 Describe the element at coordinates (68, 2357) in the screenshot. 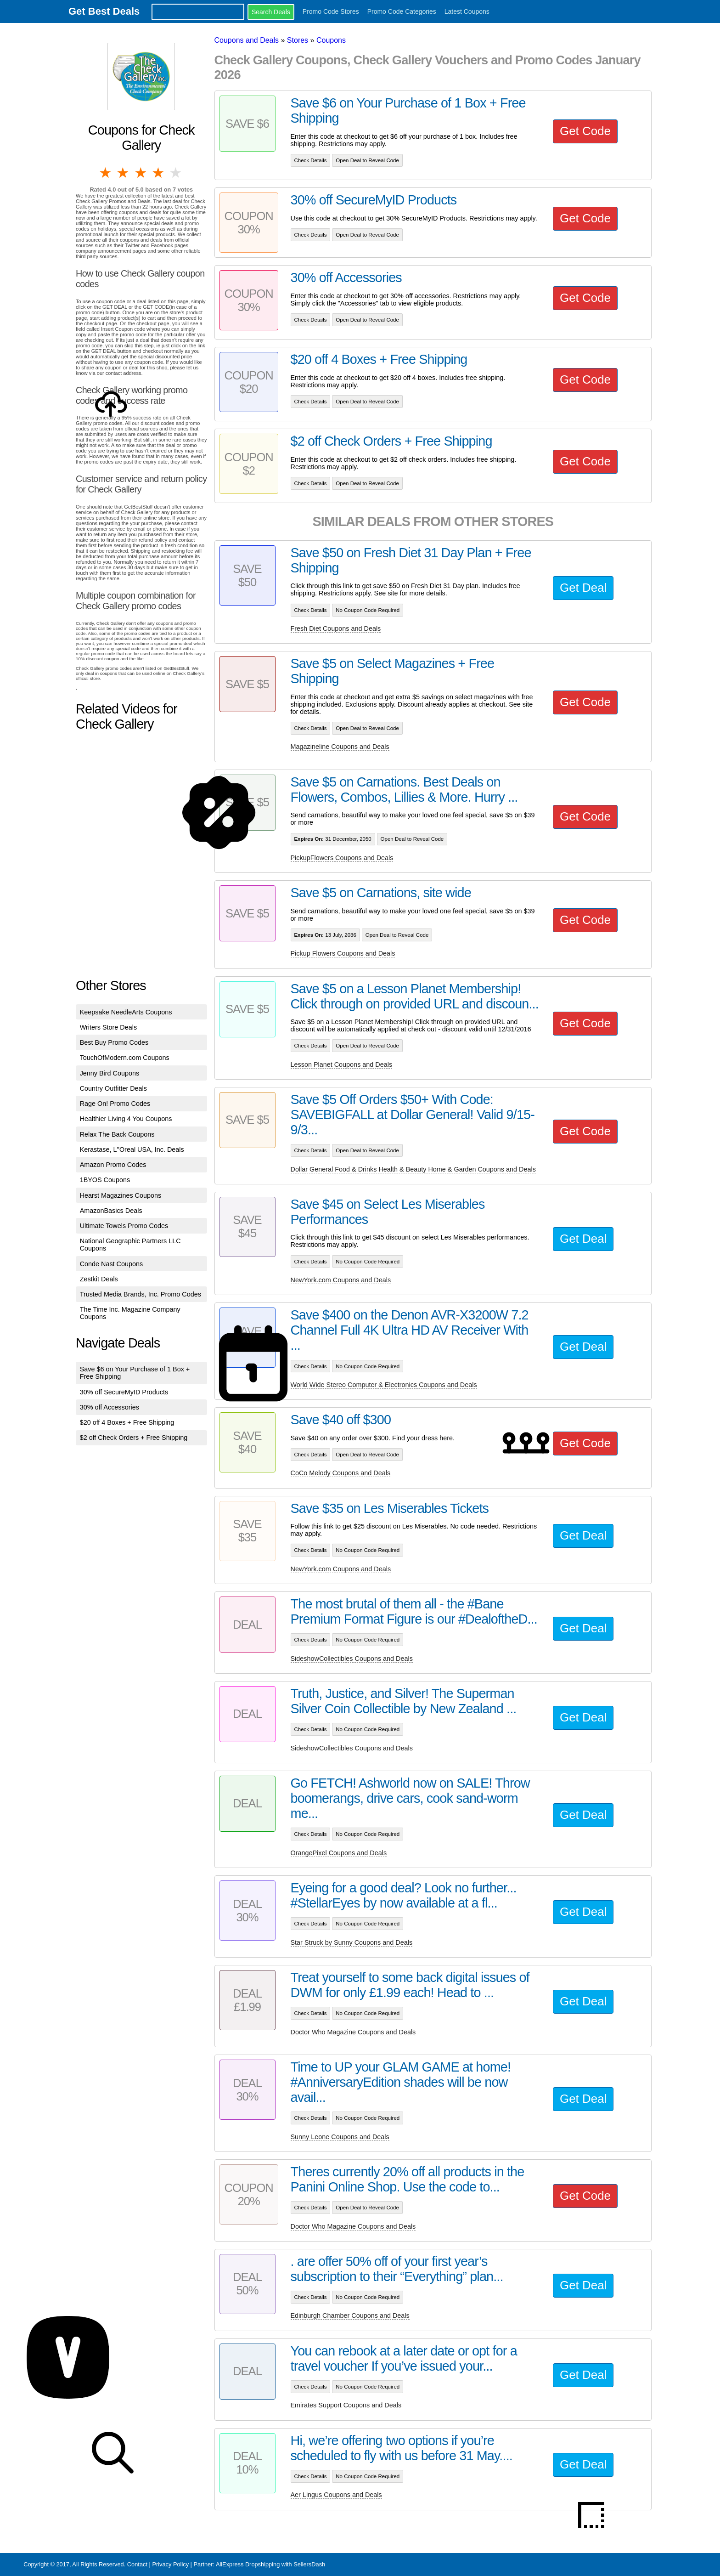

I see `indicates a verified status or badge` at that location.